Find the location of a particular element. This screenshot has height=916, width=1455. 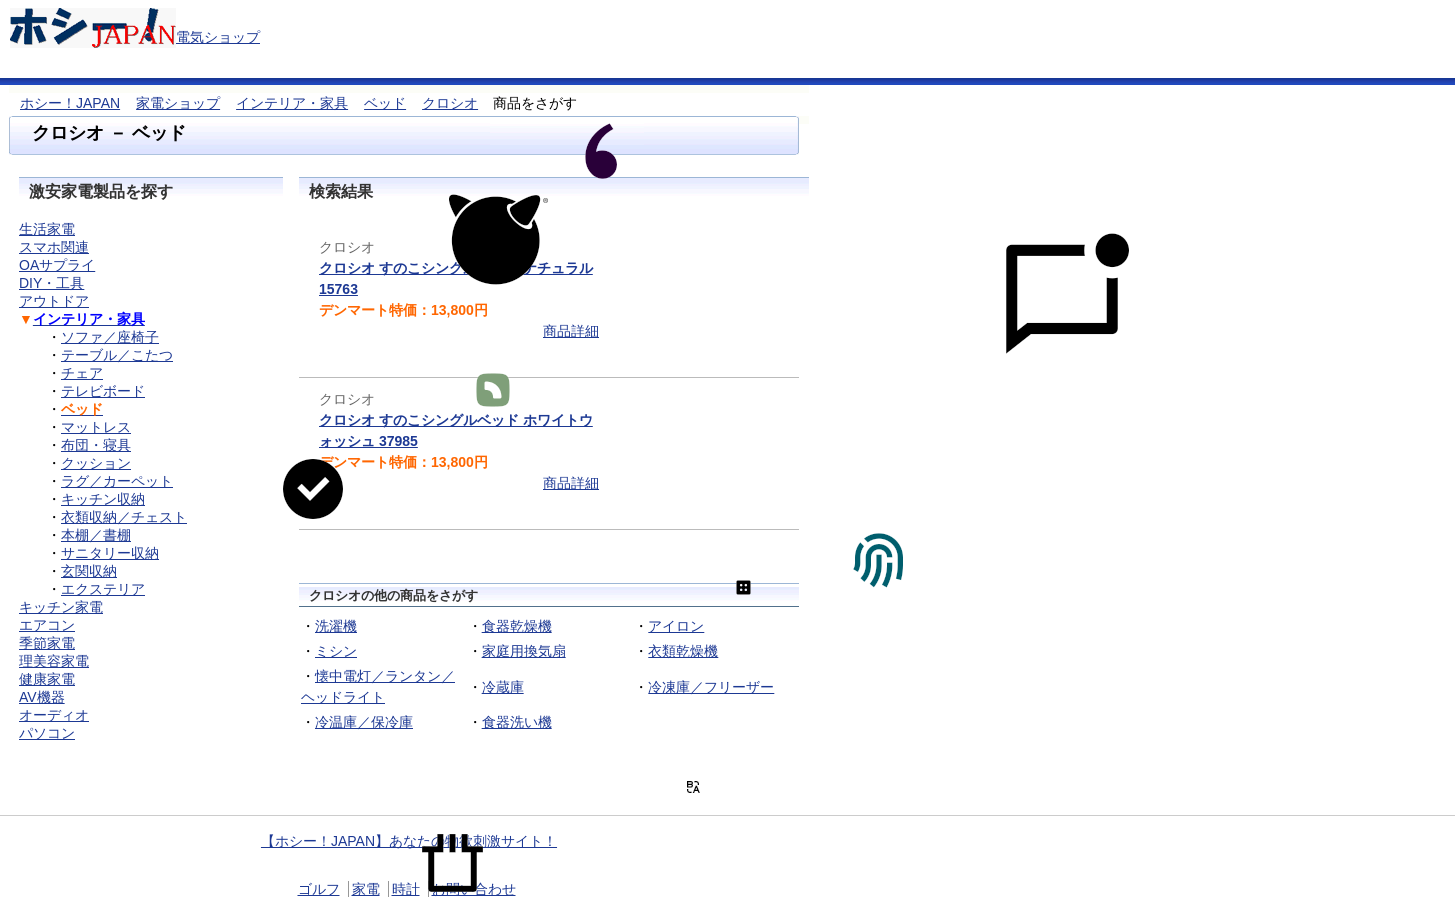

authenticate using fingerprint recognition is located at coordinates (879, 560).